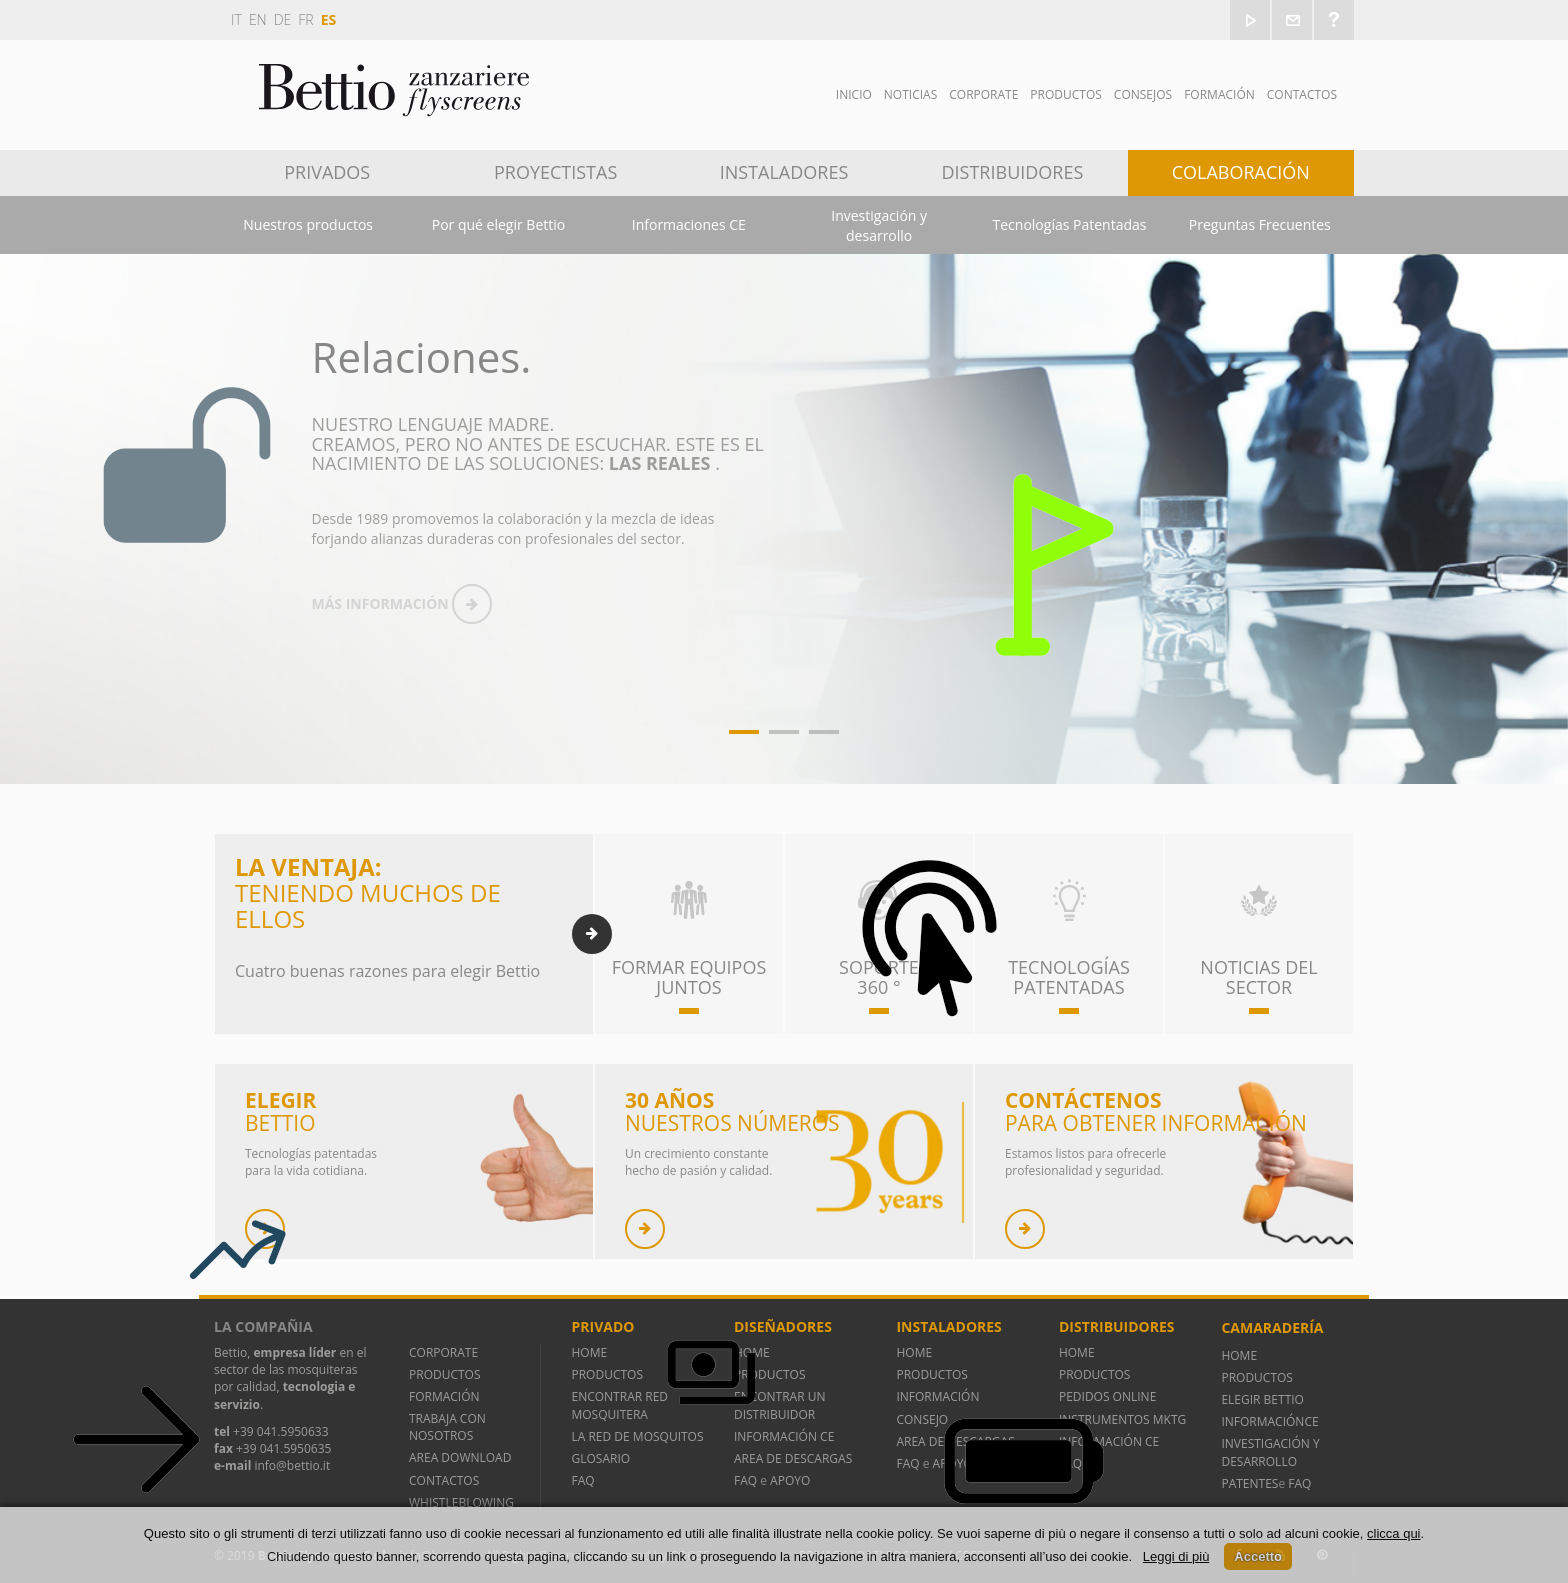 The height and width of the screenshot is (1583, 1568). What do you see at coordinates (711, 1372) in the screenshot?
I see `access payment methods` at bounding box center [711, 1372].